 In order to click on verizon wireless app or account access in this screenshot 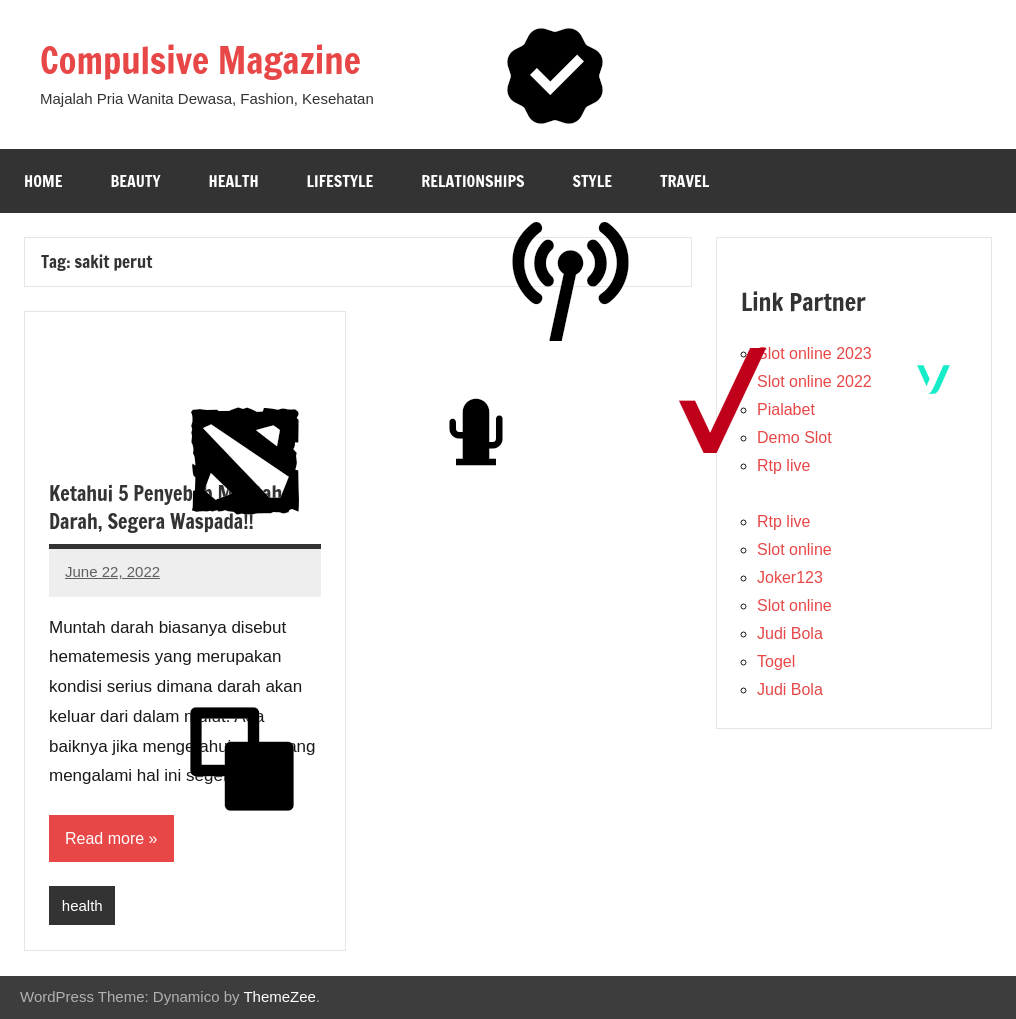, I will do `click(722, 400)`.